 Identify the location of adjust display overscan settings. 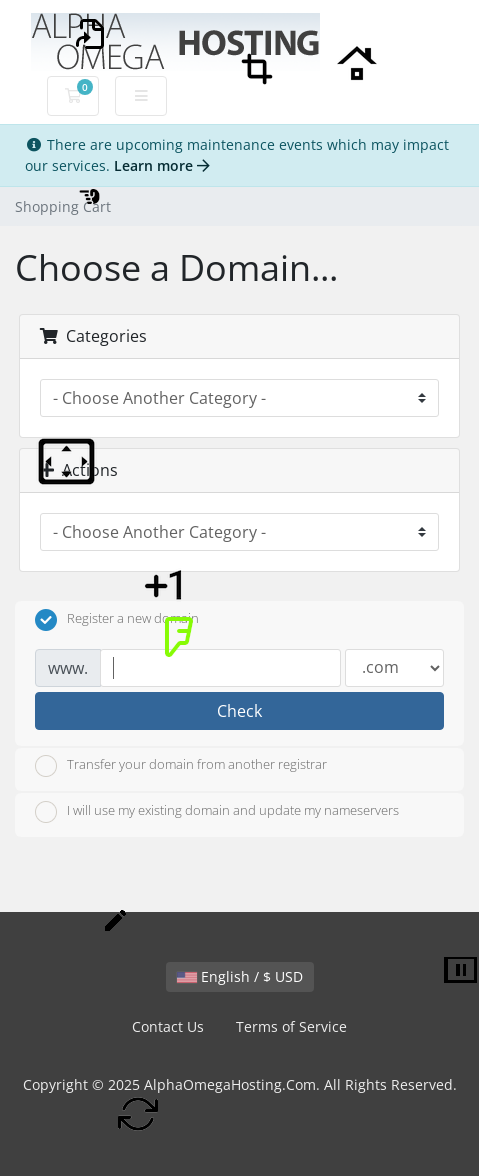
(66, 461).